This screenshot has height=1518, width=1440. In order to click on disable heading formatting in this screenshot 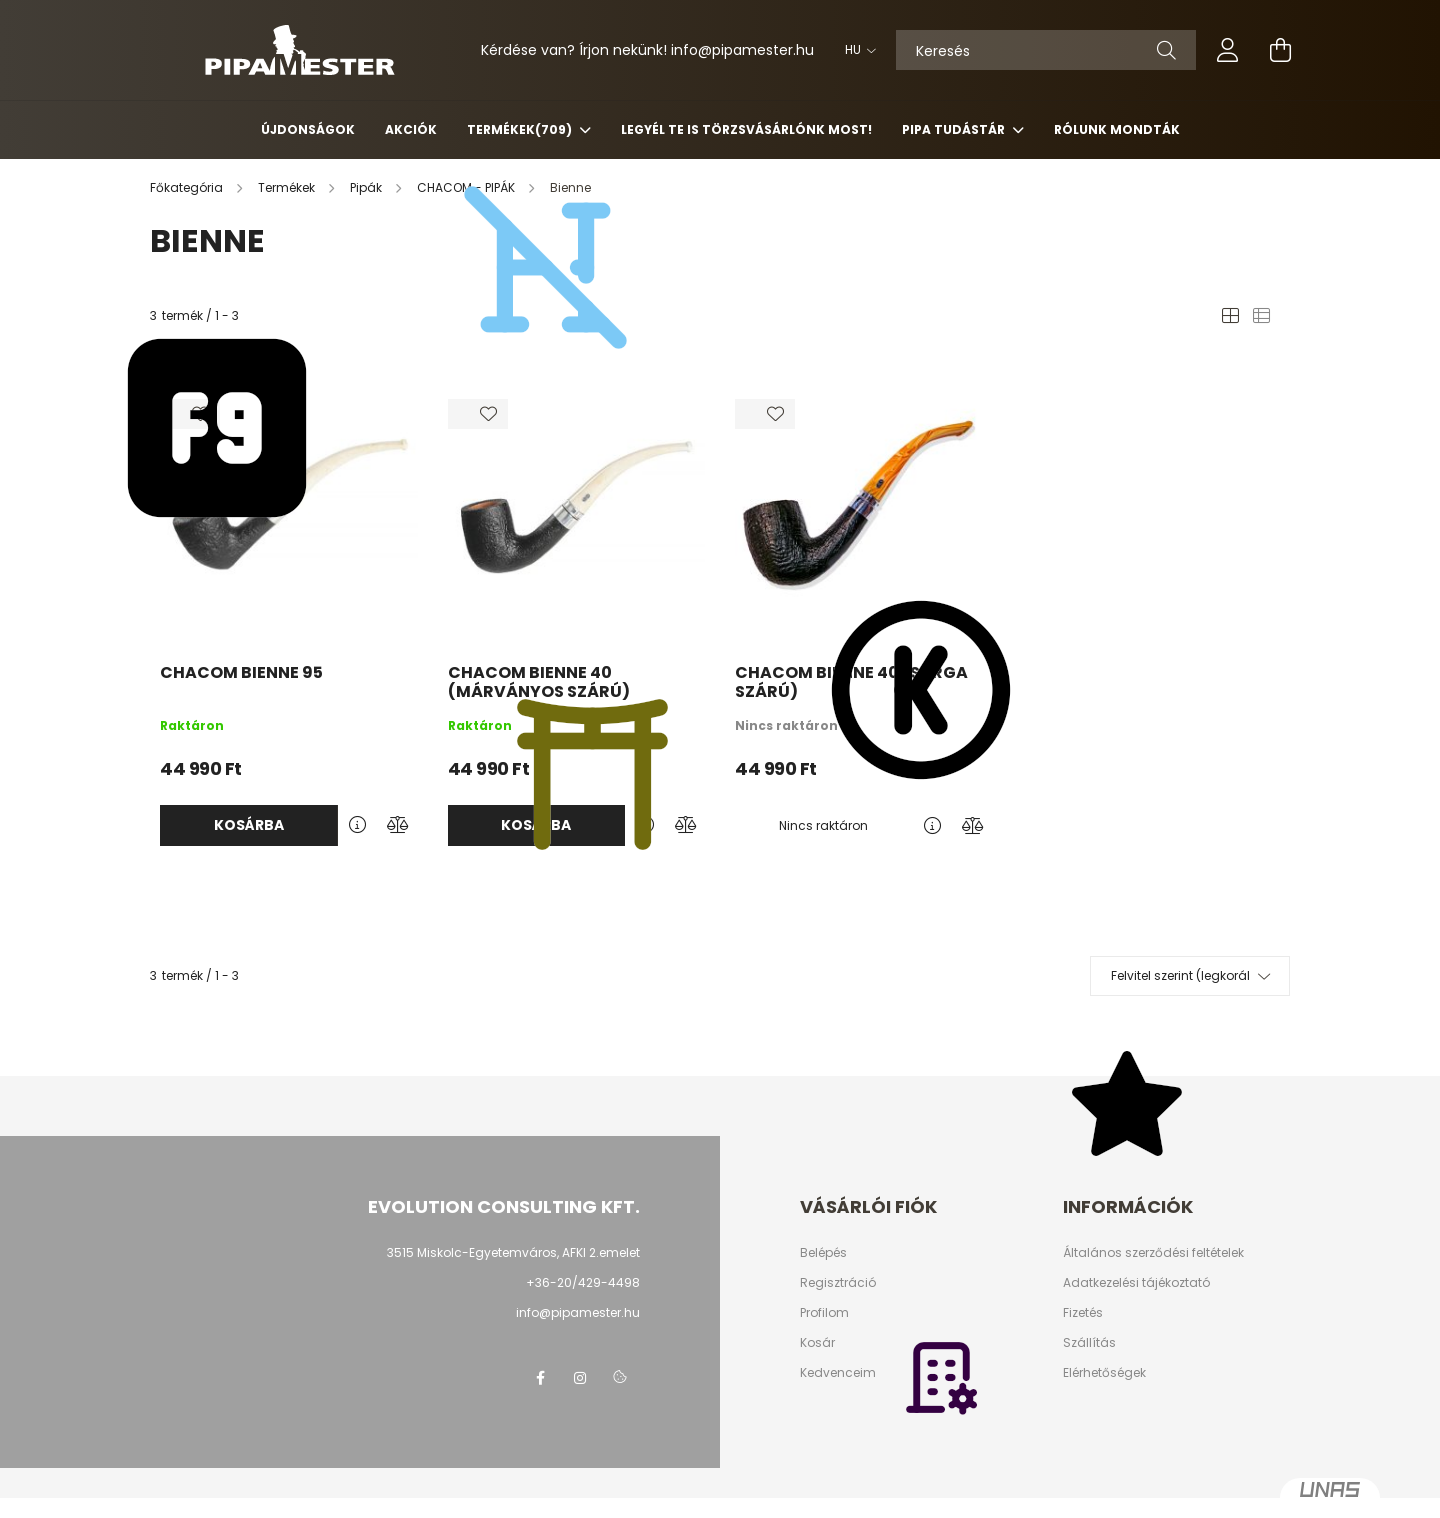, I will do `click(545, 267)`.